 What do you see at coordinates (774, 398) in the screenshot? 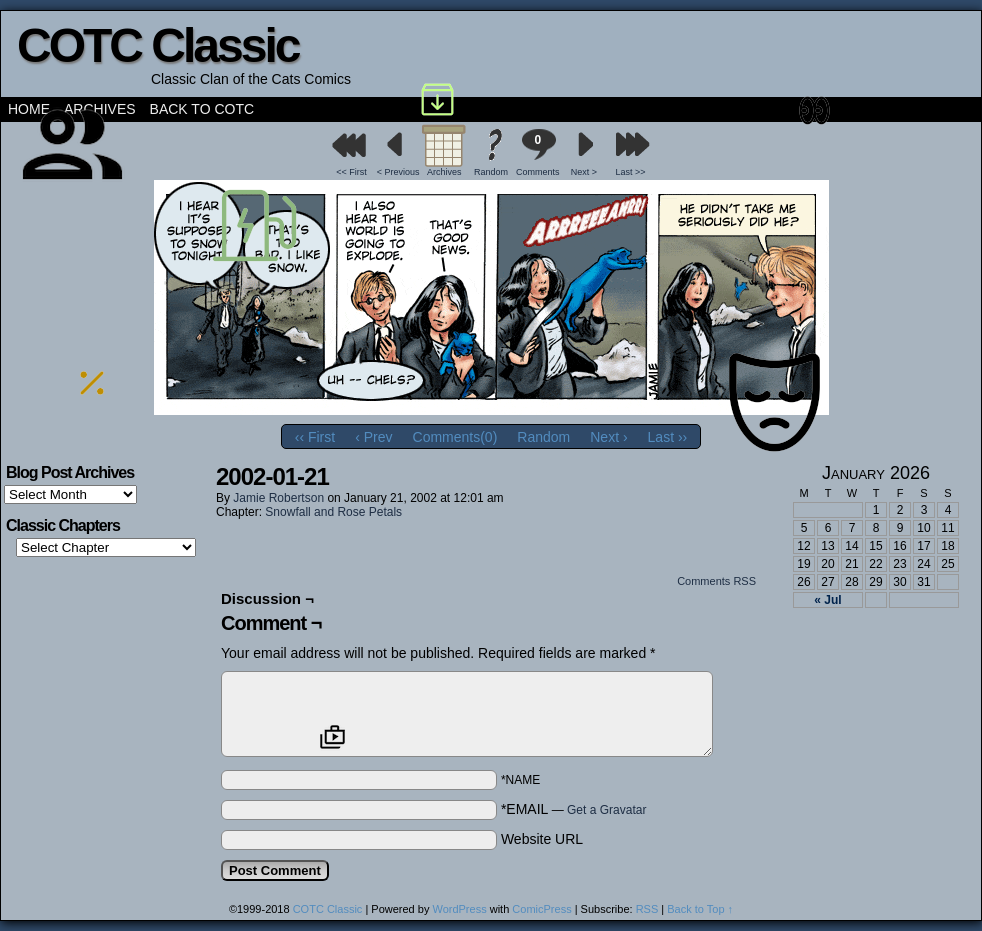
I see `indicates sad or negative mood/emotion` at bounding box center [774, 398].